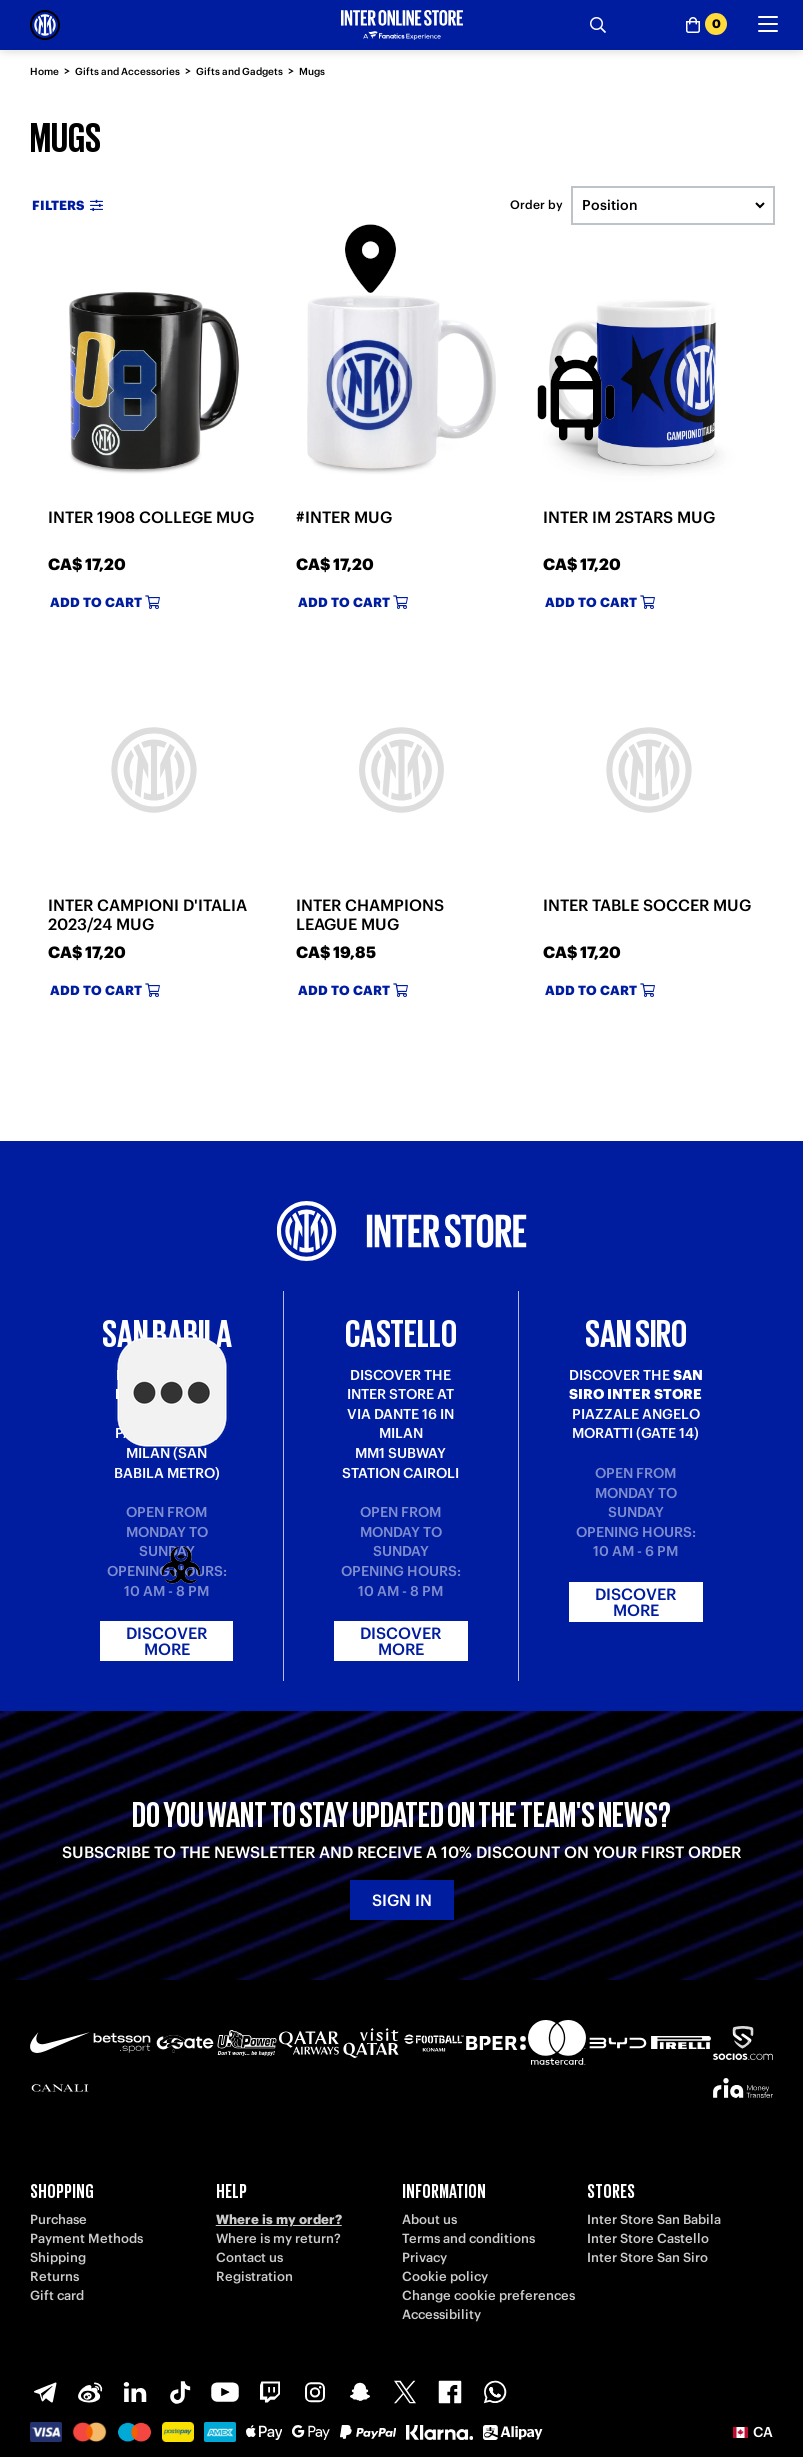 This screenshot has width=803, height=2457. Describe the element at coordinates (370, 258) in the screenshot. I see `view or set a location on the map` at that location.